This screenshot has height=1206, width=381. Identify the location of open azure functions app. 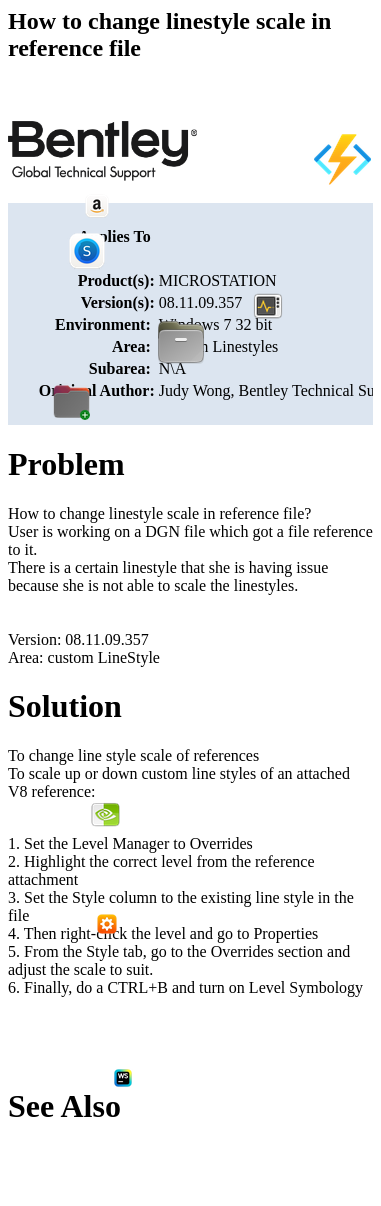
(342, 159).